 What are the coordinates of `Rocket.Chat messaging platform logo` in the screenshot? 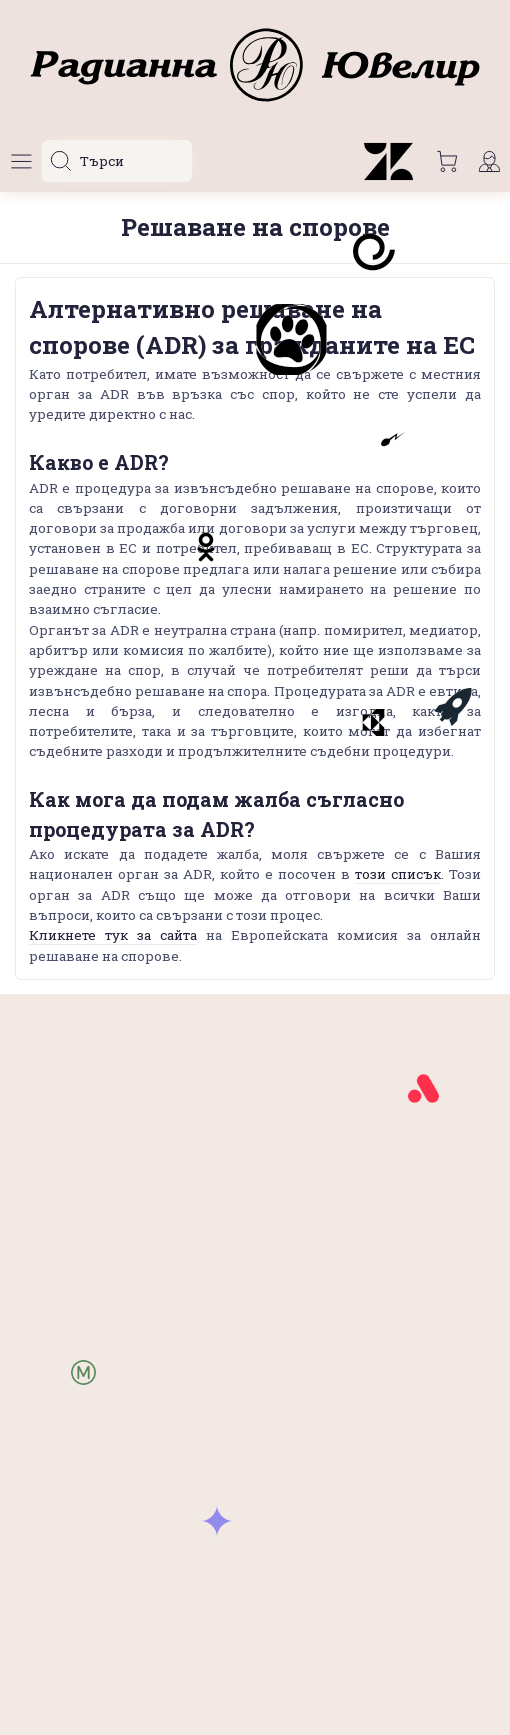 It's located at (453, 707).